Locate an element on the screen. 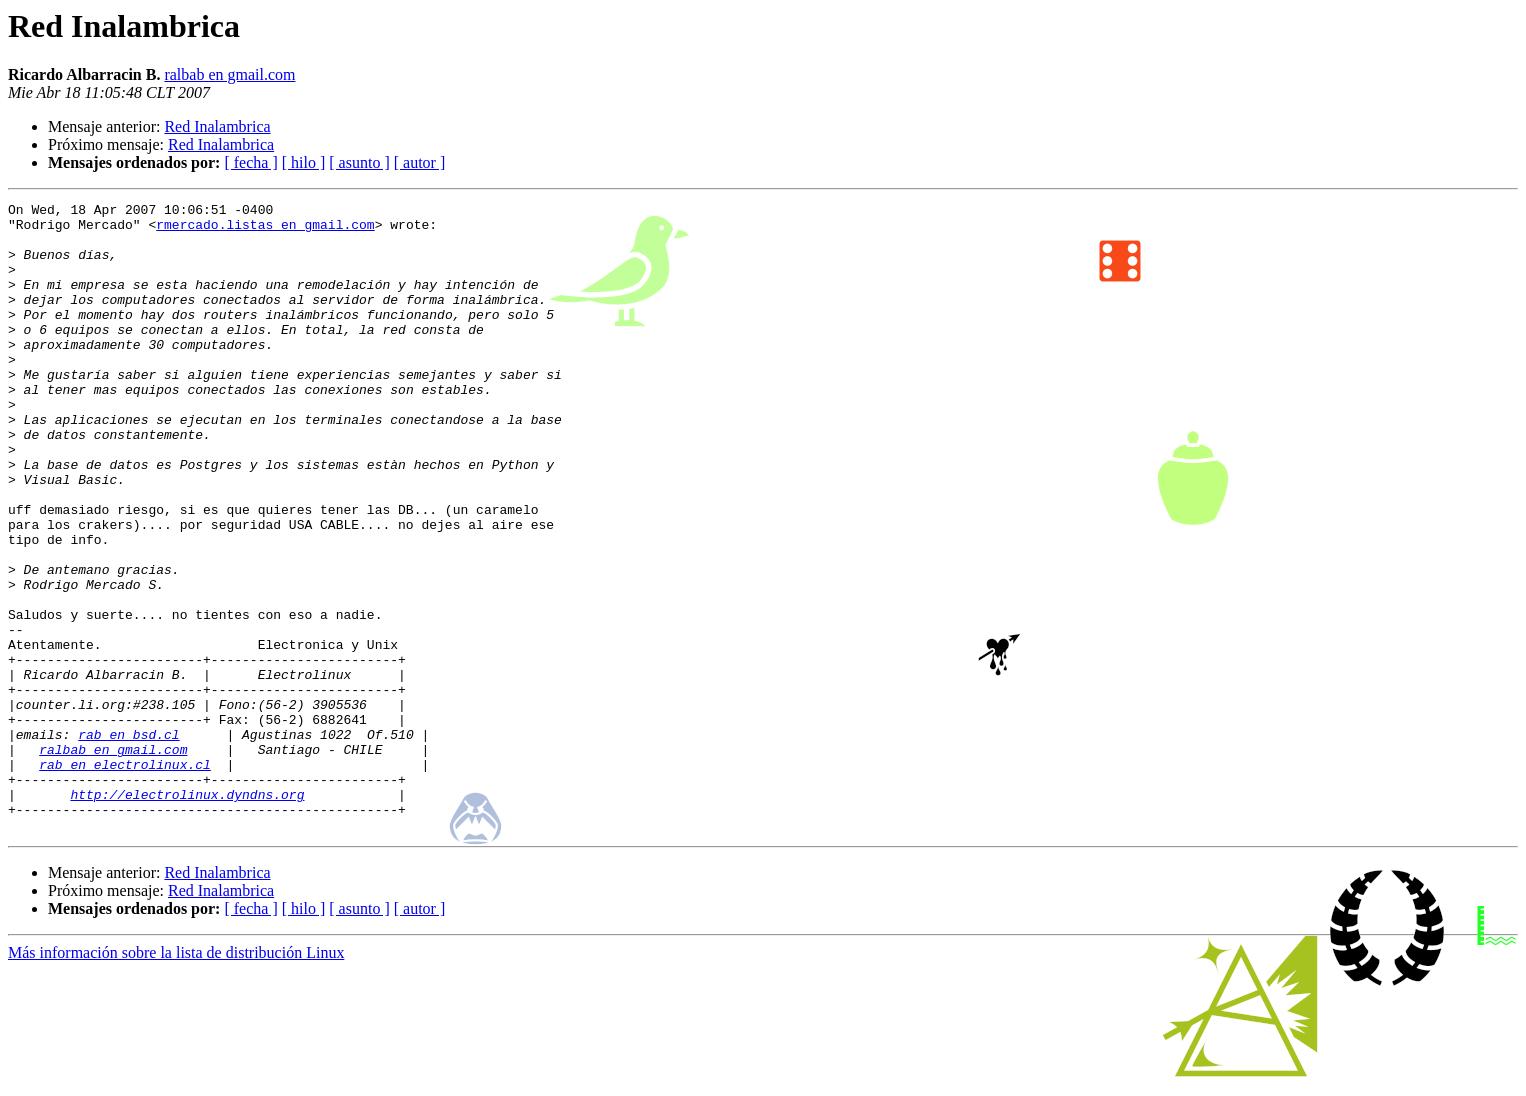 The height and width of the screenshot is (1096, 1526). indicates a swallow or consume ability in gameplay is located at coordinates (475, 818).